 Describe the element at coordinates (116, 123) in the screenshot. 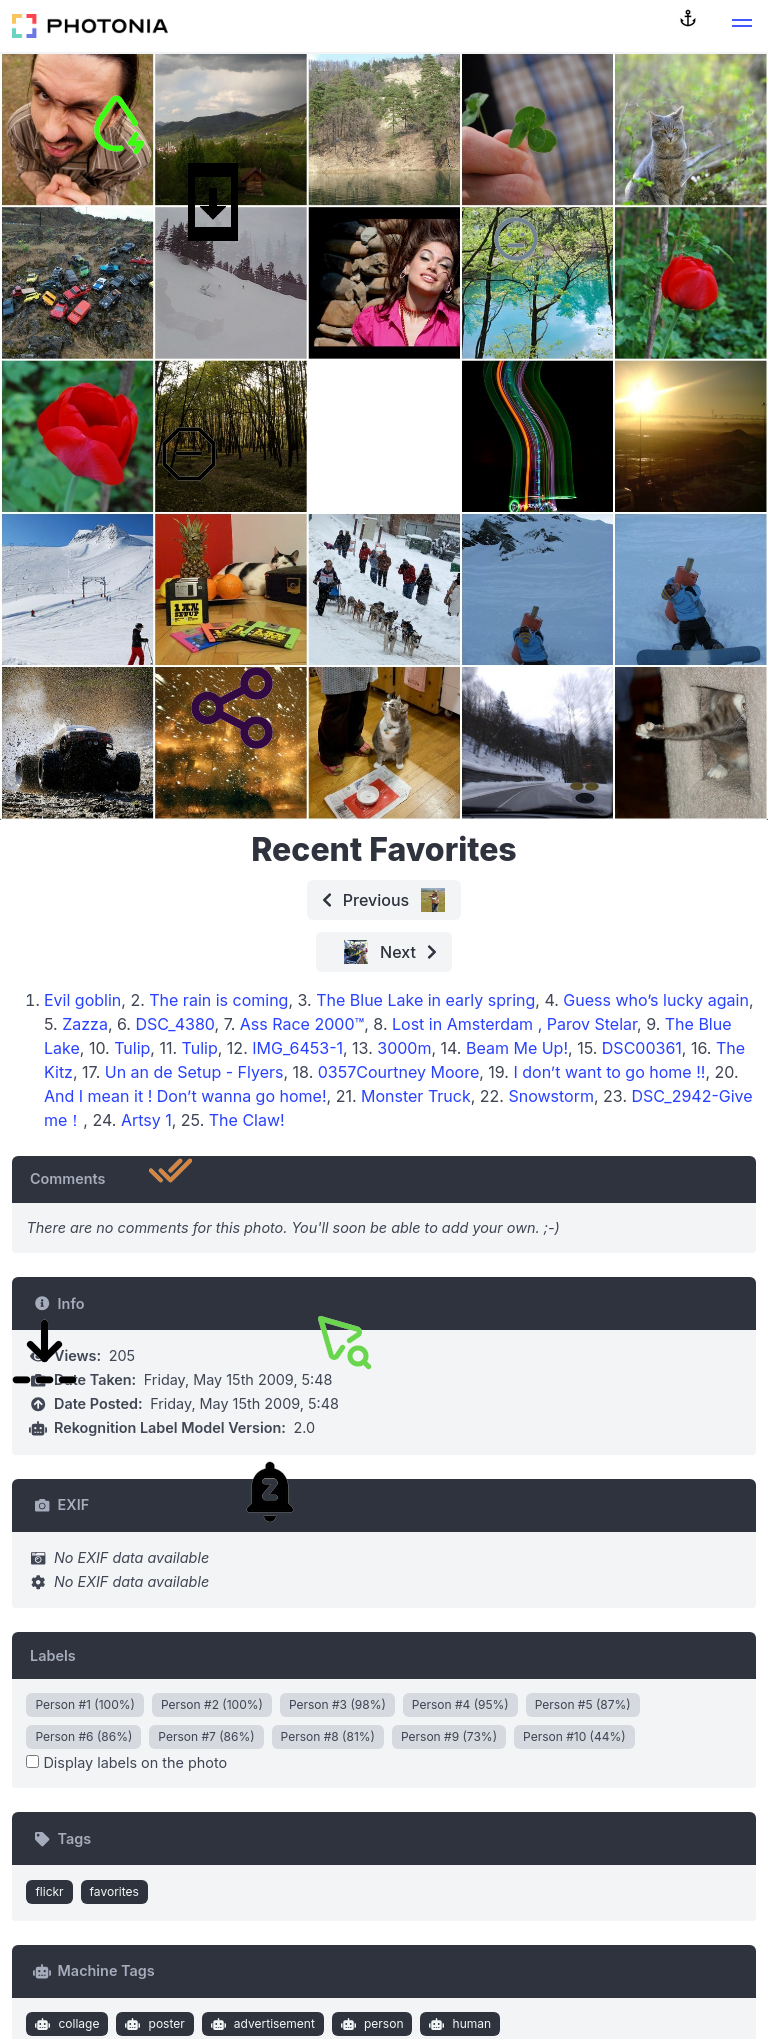

I see `hydroelectric power or water energy indicator` at that location.